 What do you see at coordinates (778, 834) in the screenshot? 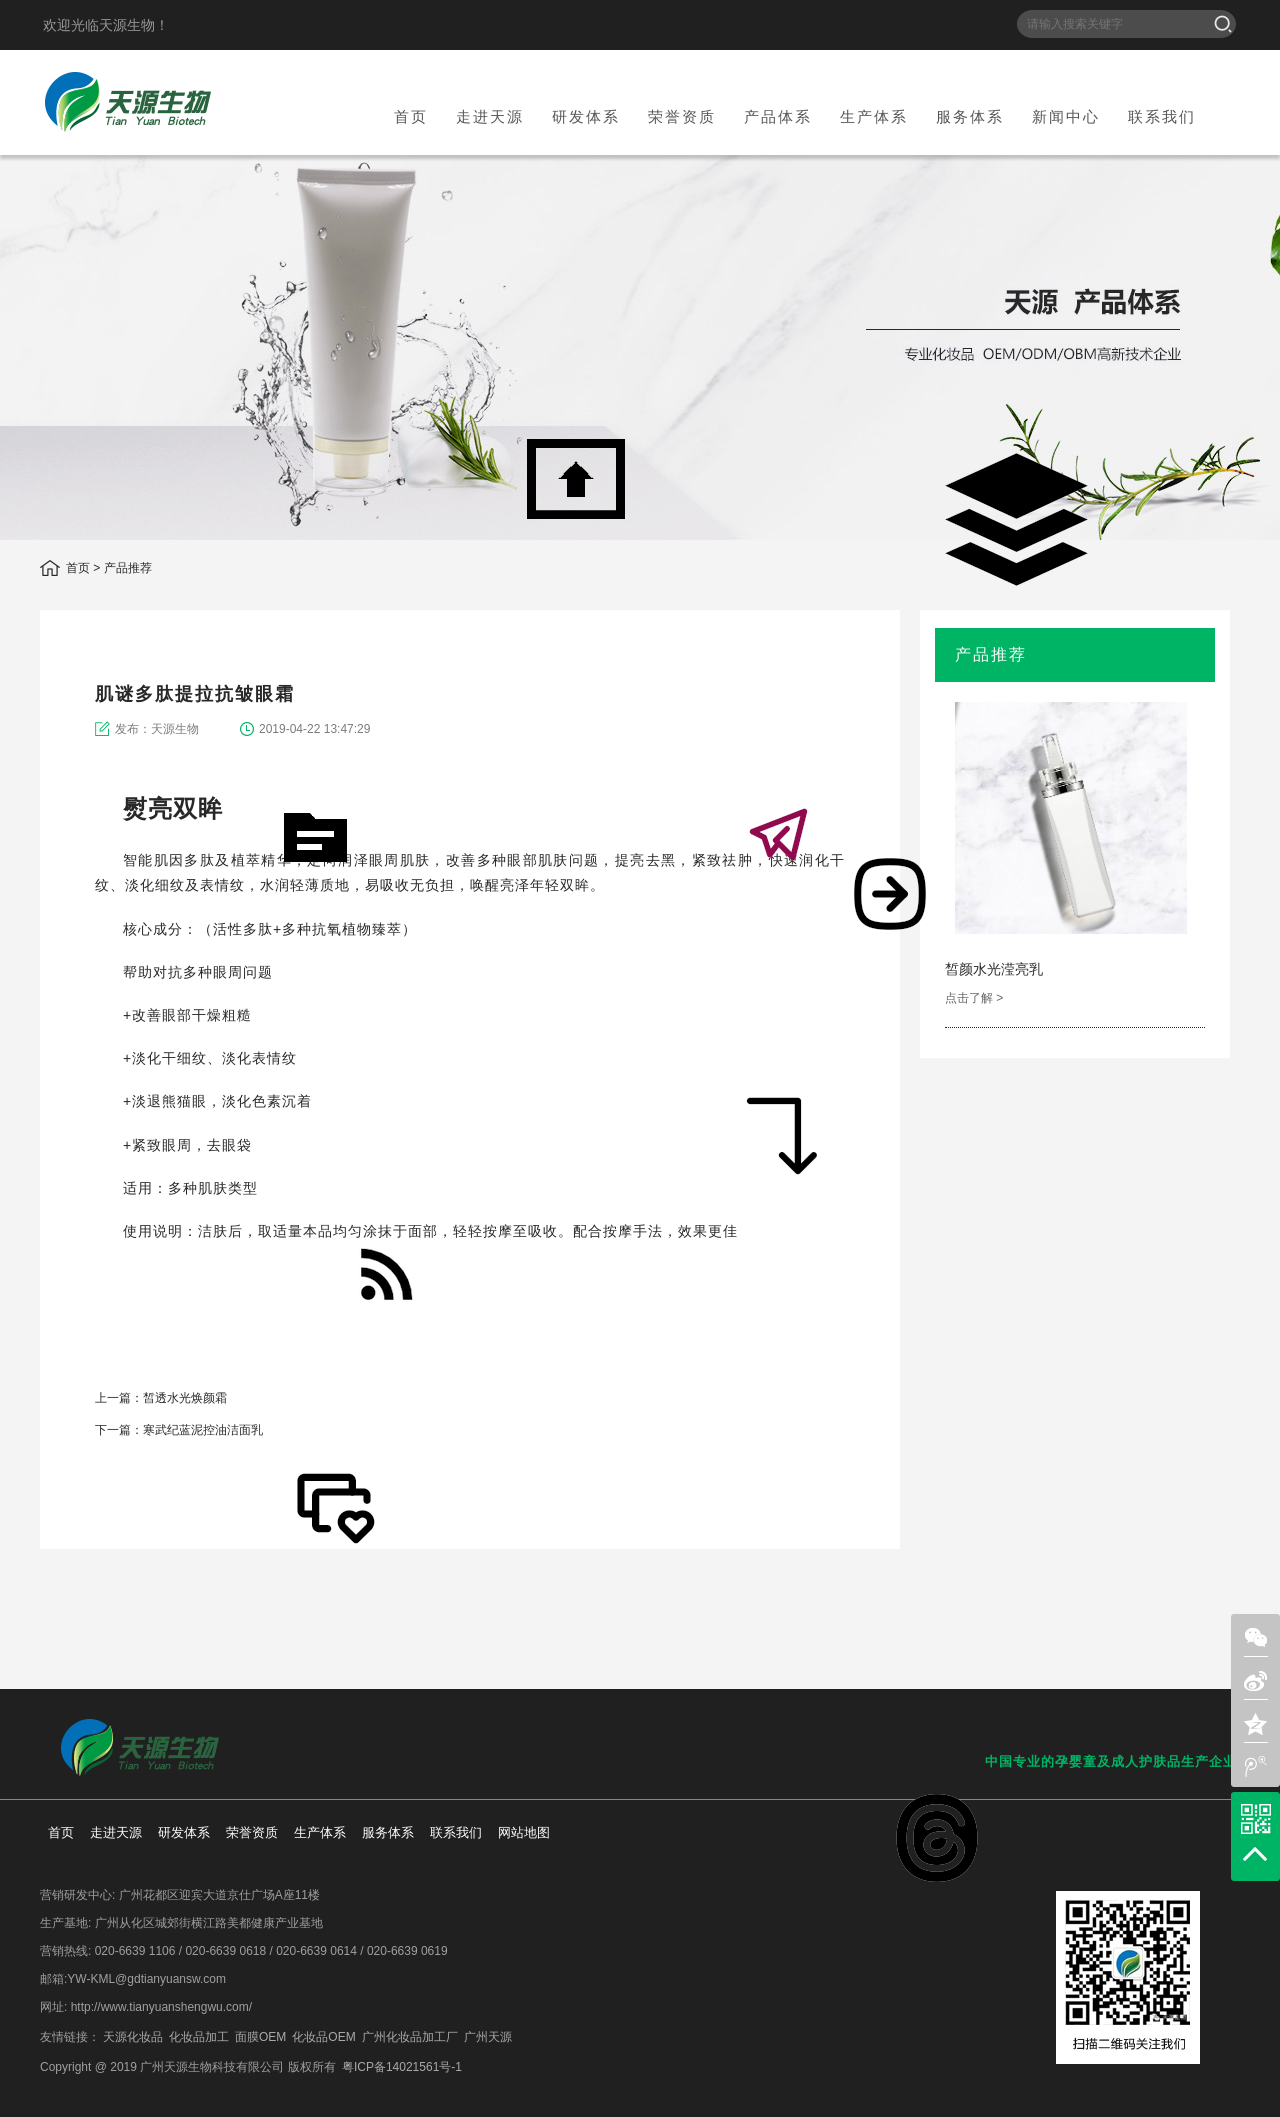
I see `open telegram messaging app` at bounding box center [778, 834].